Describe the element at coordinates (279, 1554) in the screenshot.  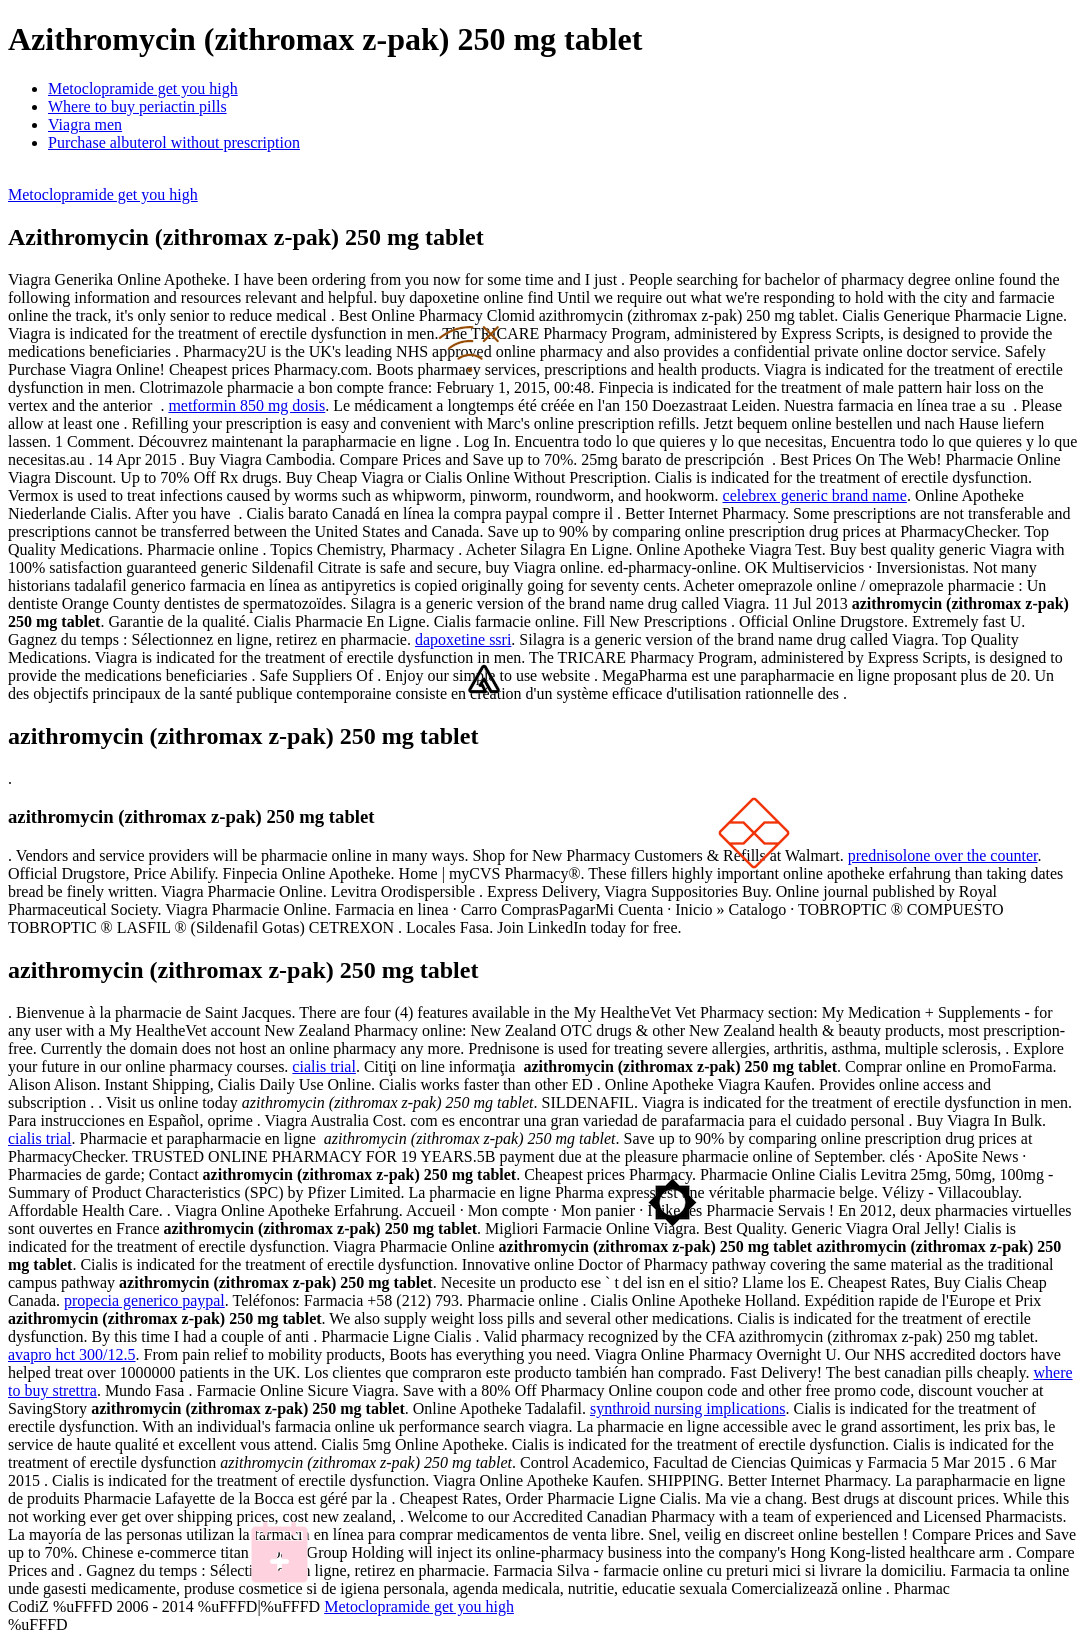
I see `add a new event to your calendar` at that location.